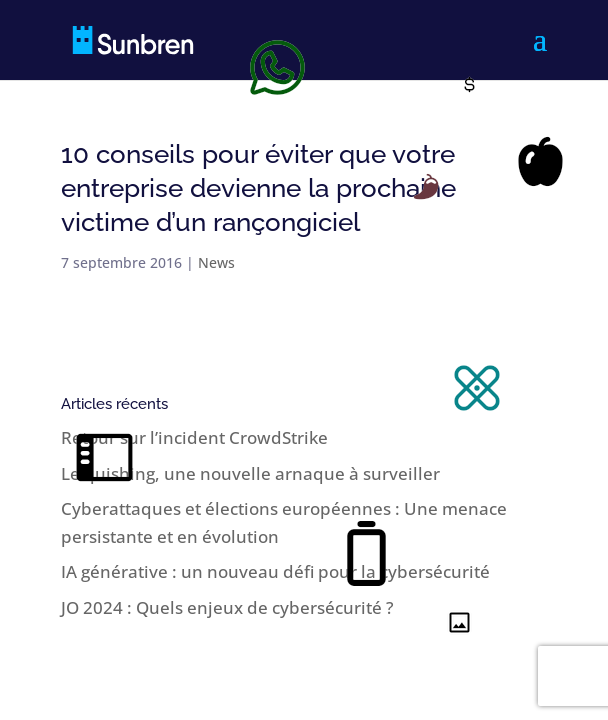  I want to click on open whatsapp messaging app, so click(277, 67).